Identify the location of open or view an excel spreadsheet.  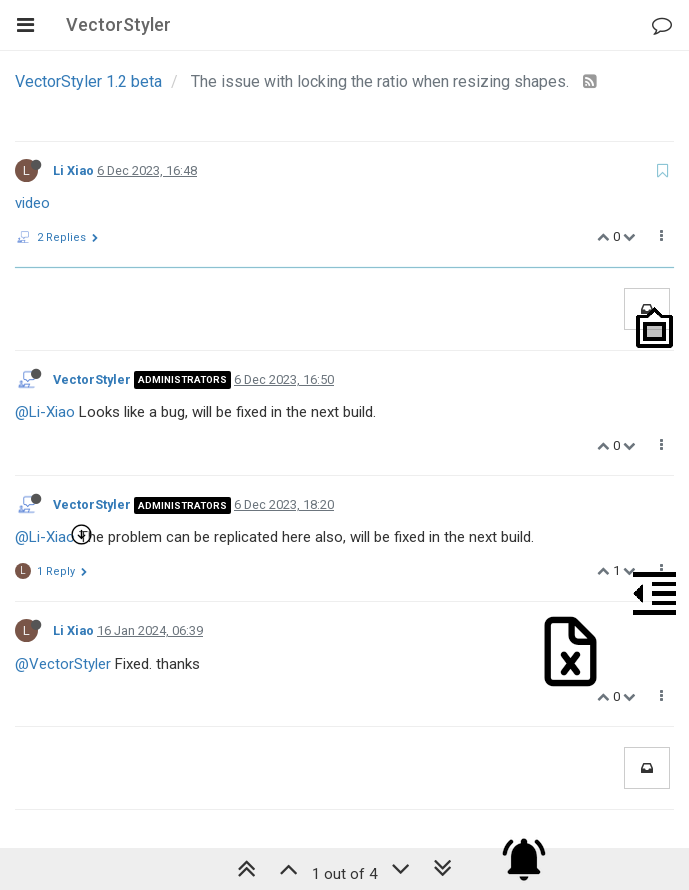
(570, 651).